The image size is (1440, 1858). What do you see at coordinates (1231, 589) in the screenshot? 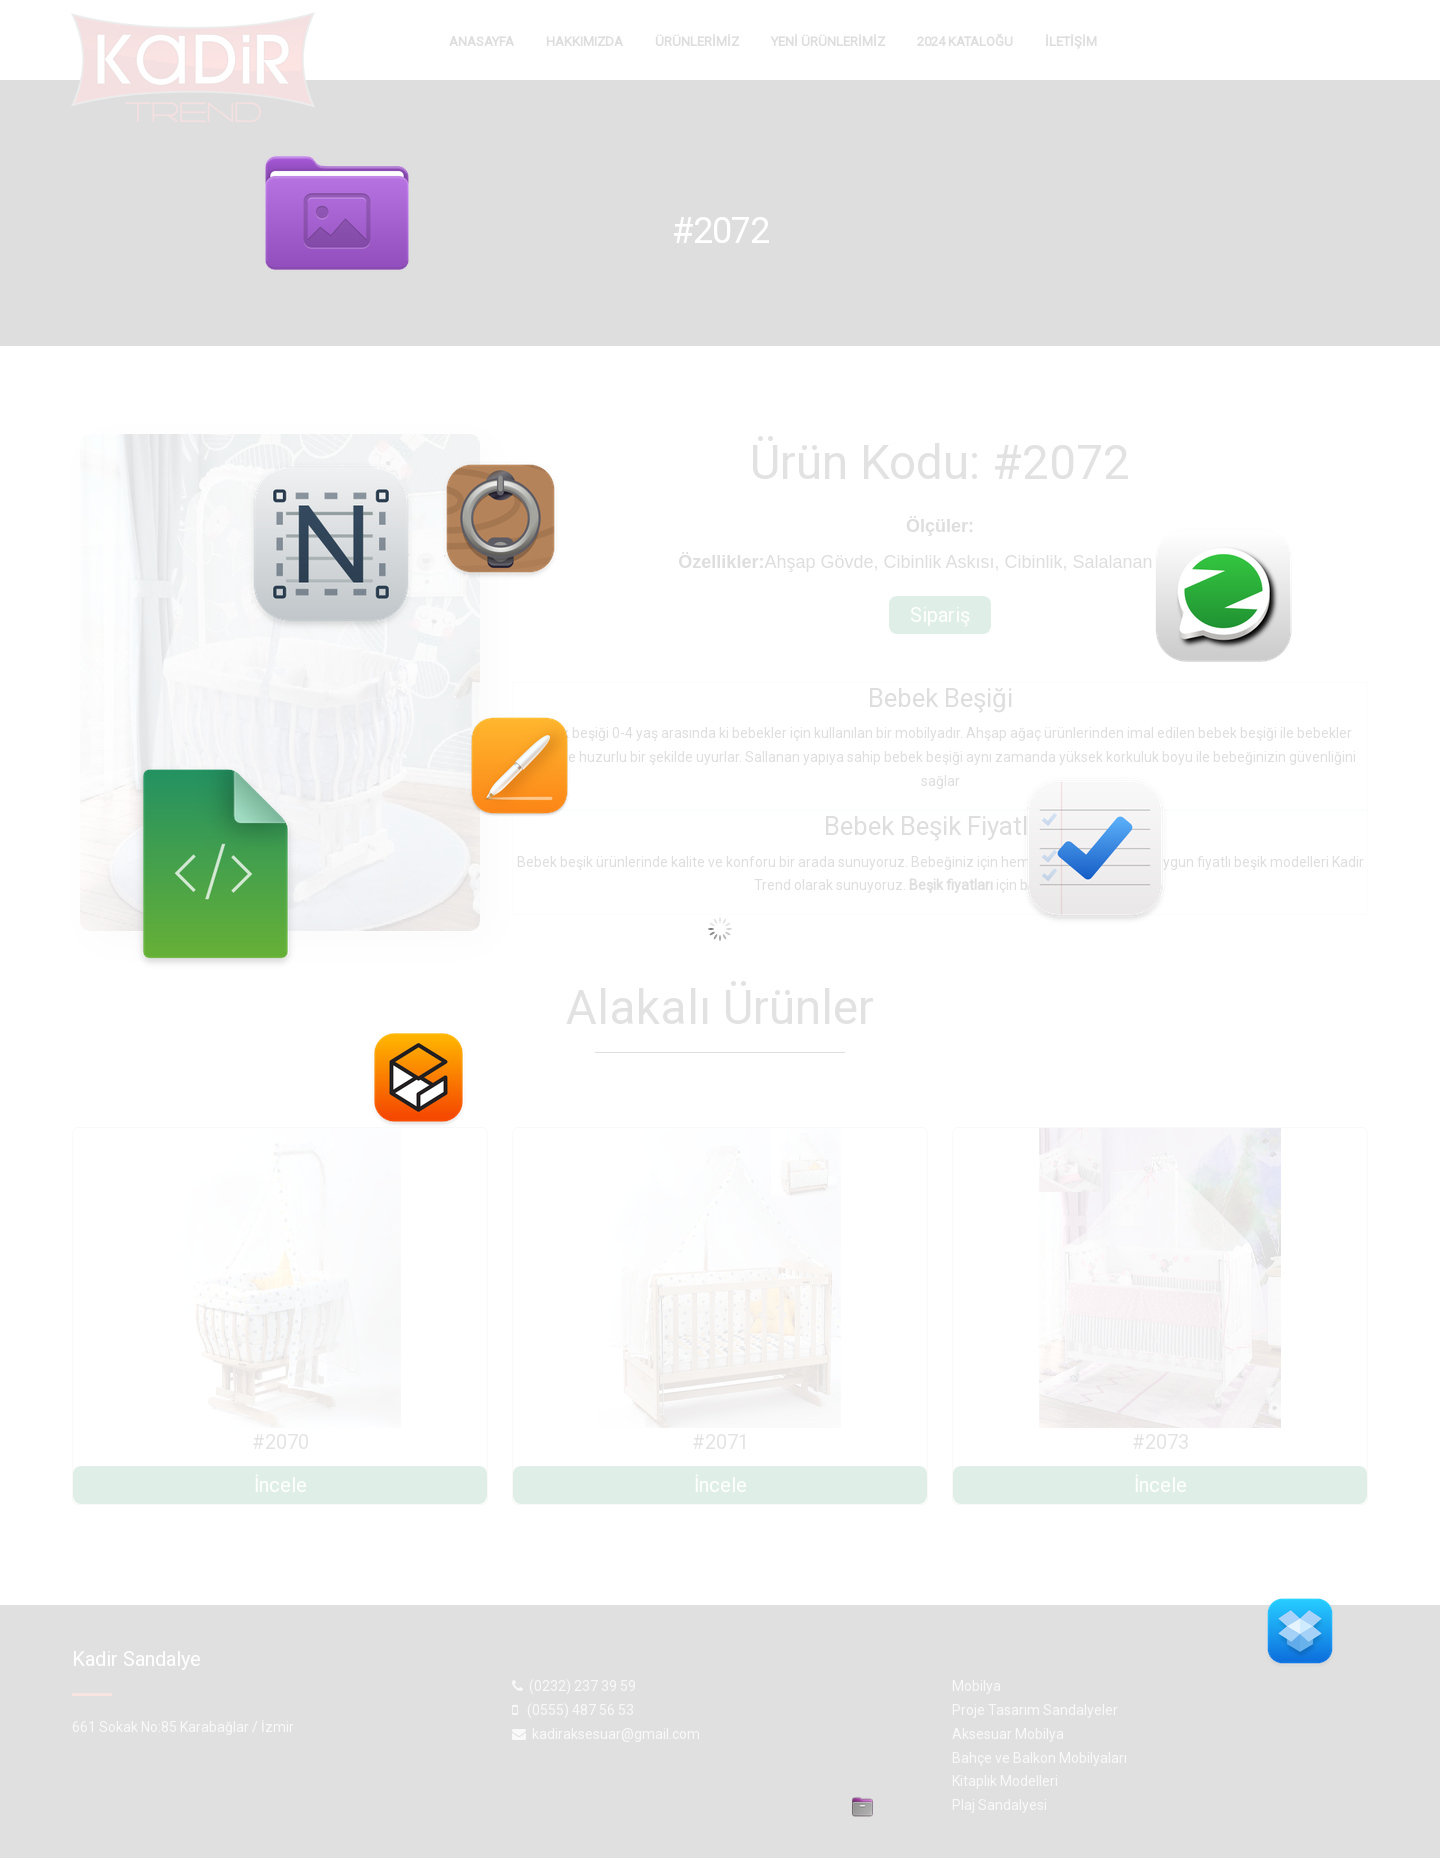
I see `open zapzap messaging app` at bounding box center [1231, 589].